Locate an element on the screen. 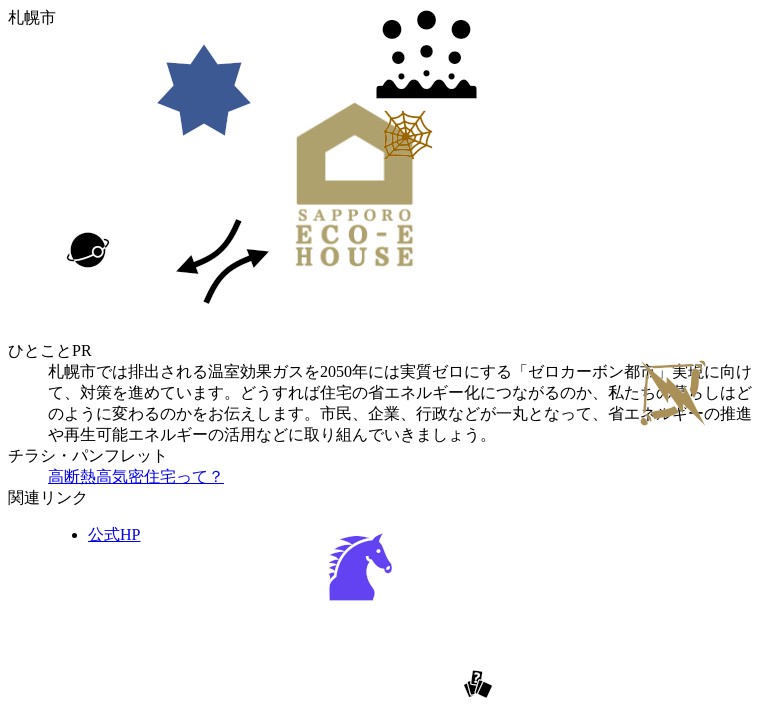  indicates a special or featured item is located at coordinates (204, 90).